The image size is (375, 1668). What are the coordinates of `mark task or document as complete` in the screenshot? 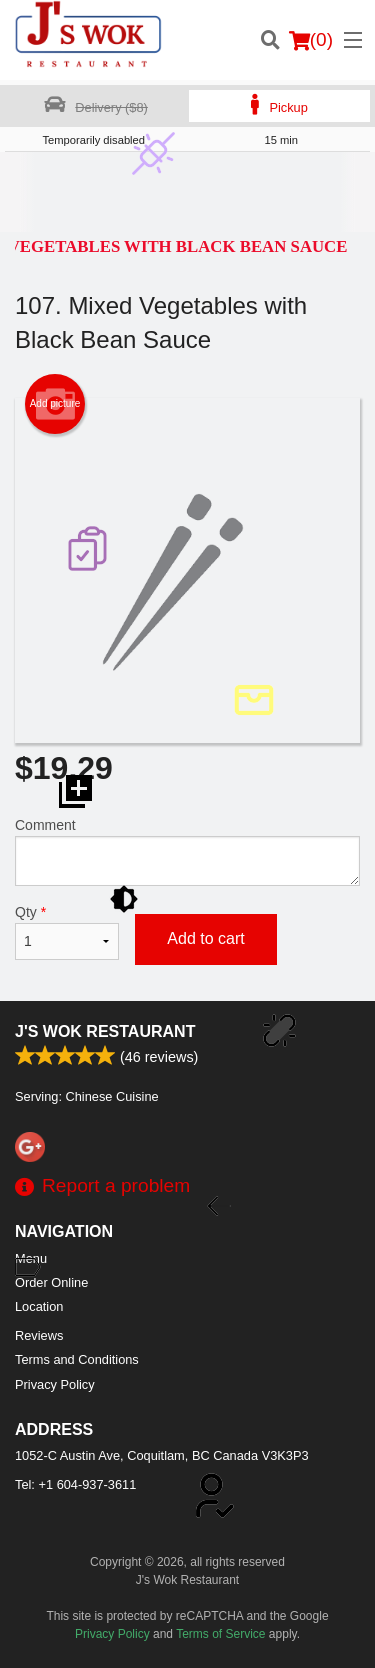 It's located at (87, 548).